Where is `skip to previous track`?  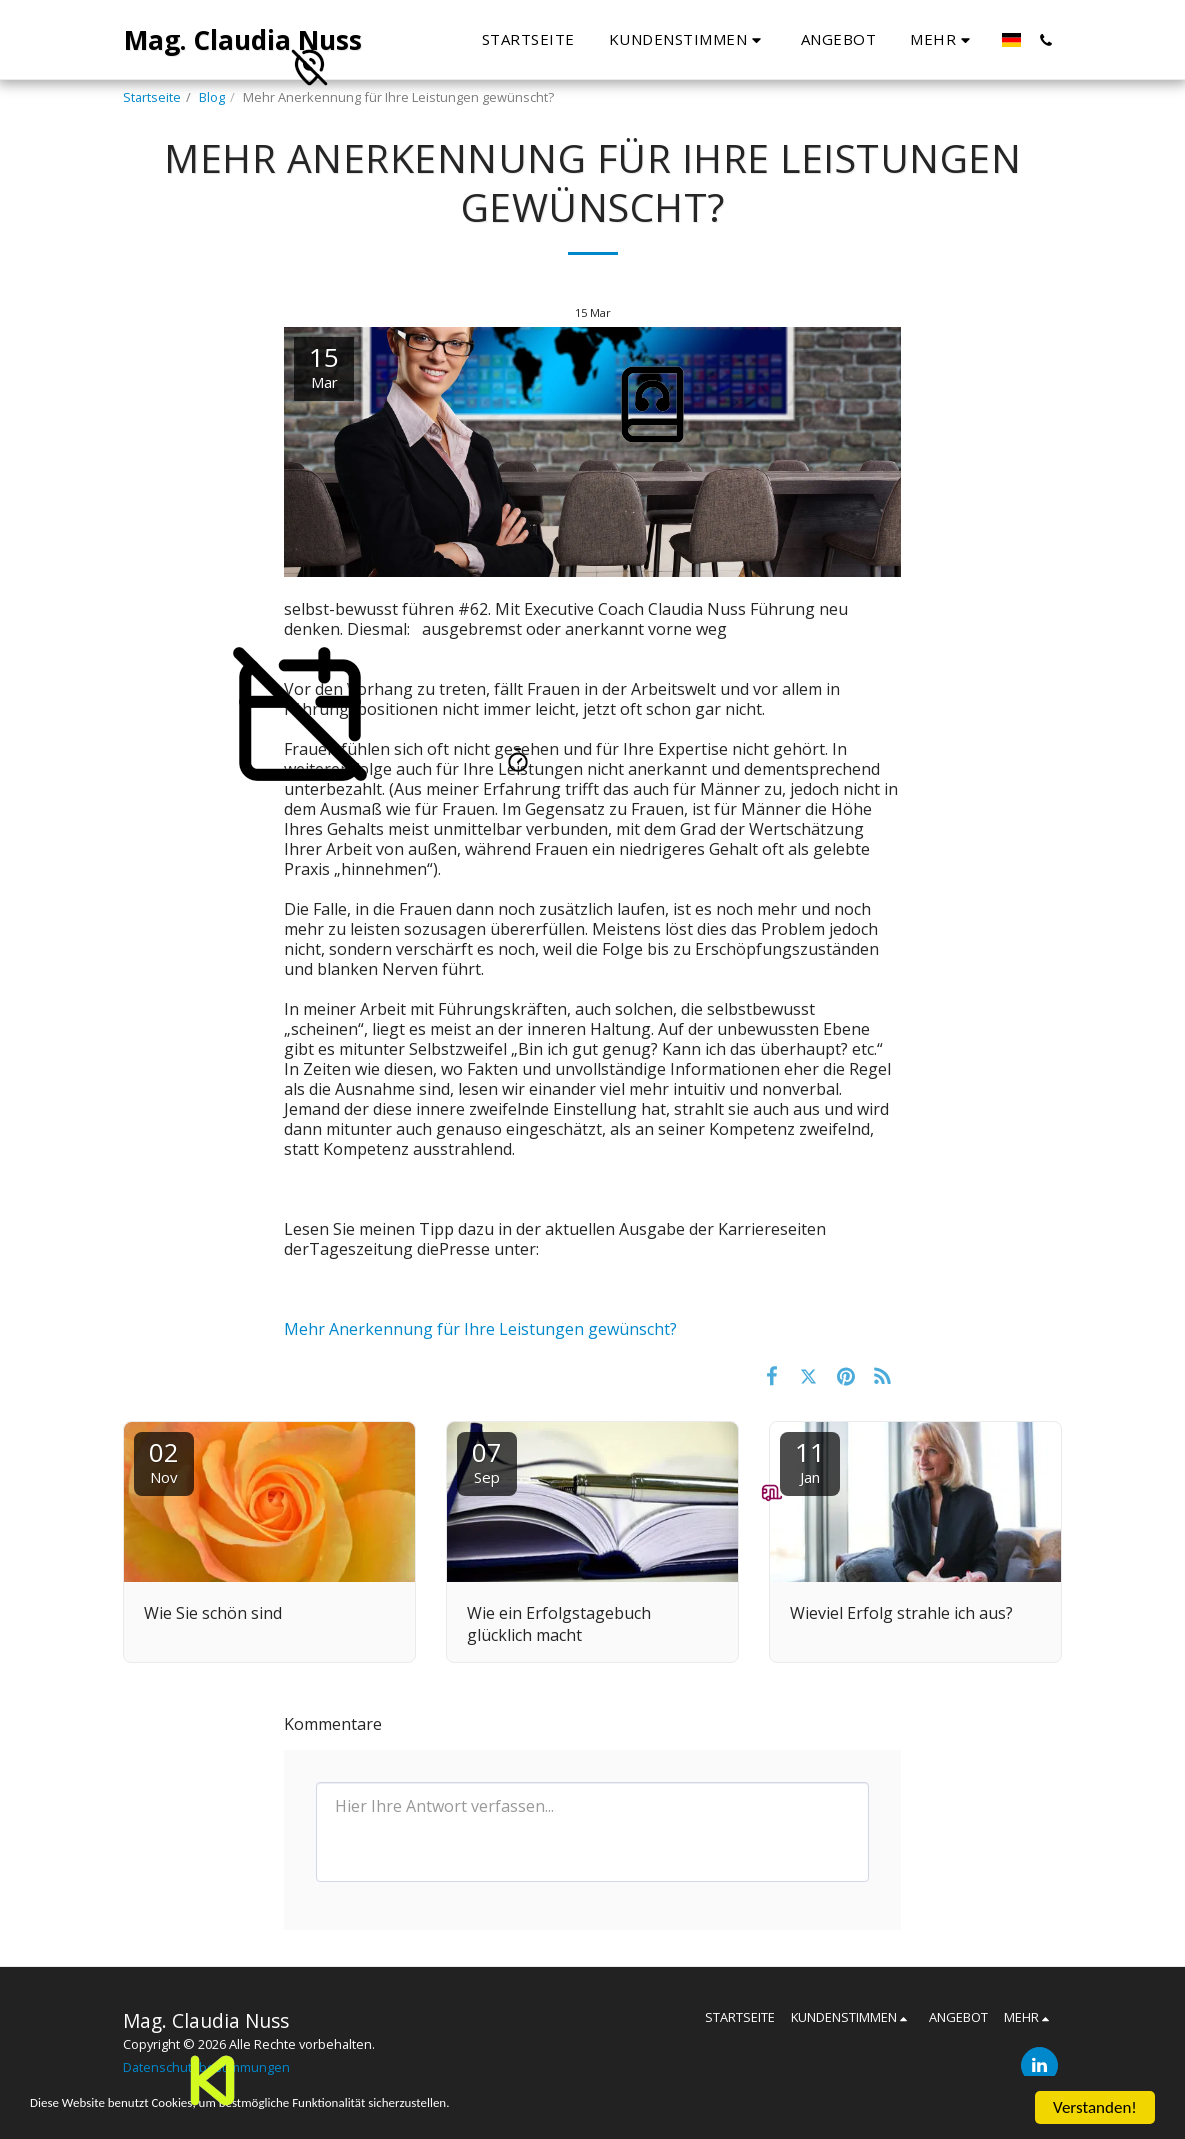
skip to previous track is located at coordinates (211, 2080).